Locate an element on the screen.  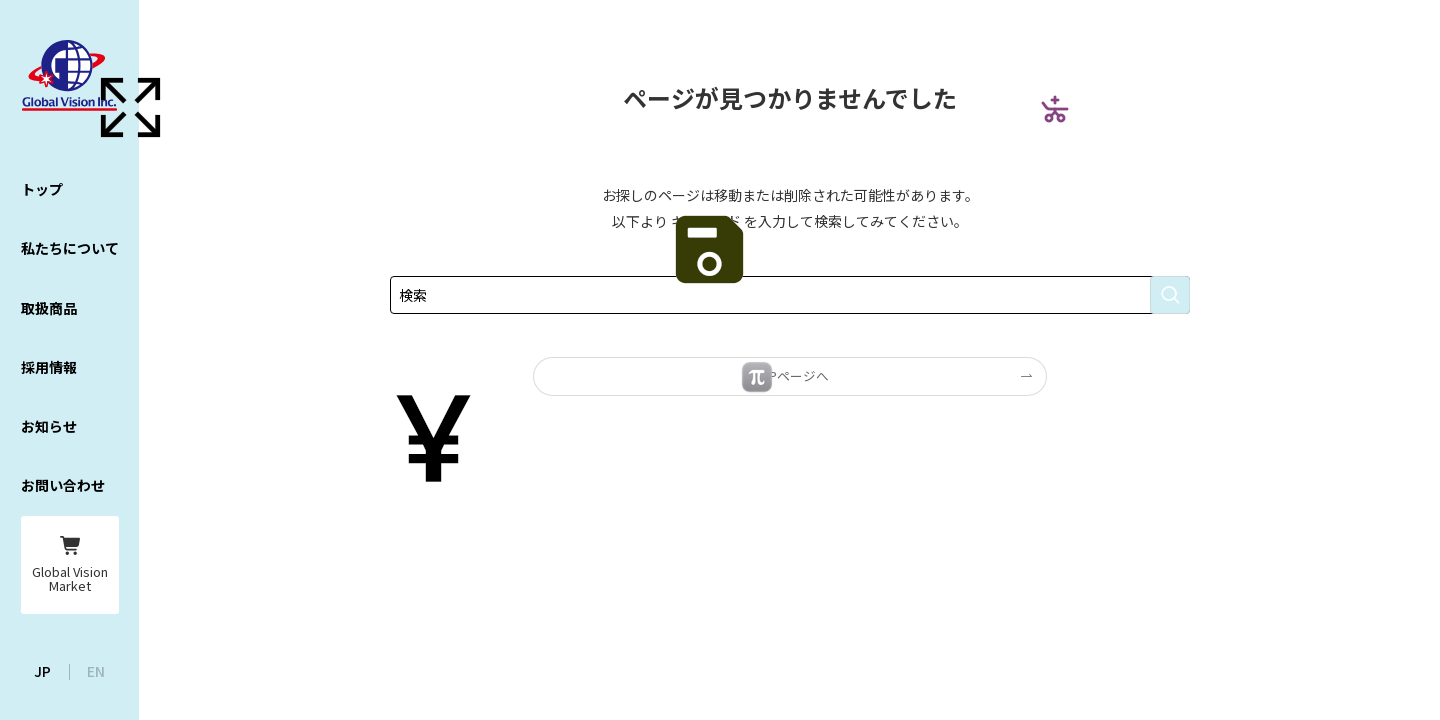
access emergency medical bed availability is located at coordinates (1055, 109).